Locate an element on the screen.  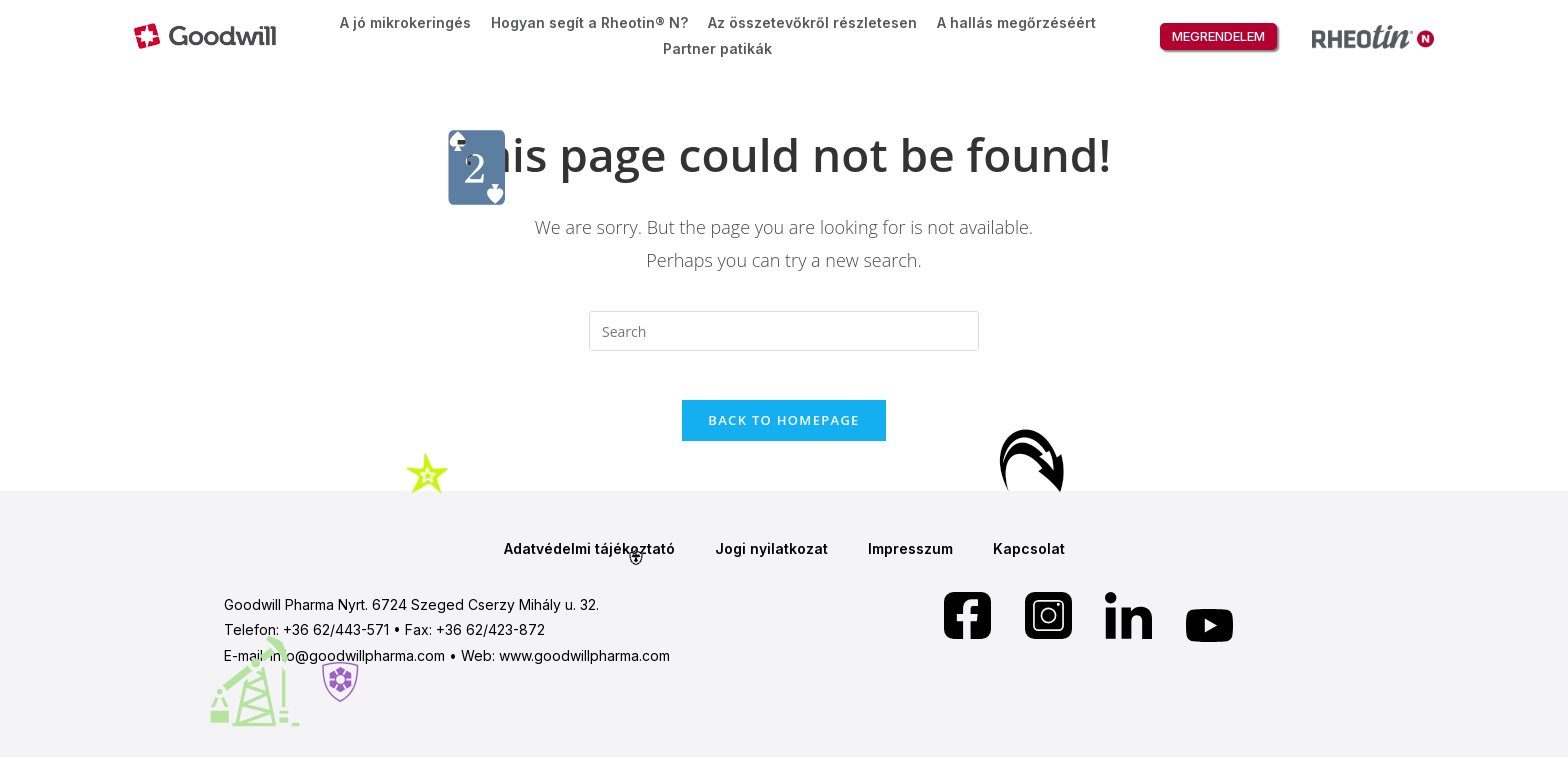
two of spades playing card is located at coordinates (476, 167).